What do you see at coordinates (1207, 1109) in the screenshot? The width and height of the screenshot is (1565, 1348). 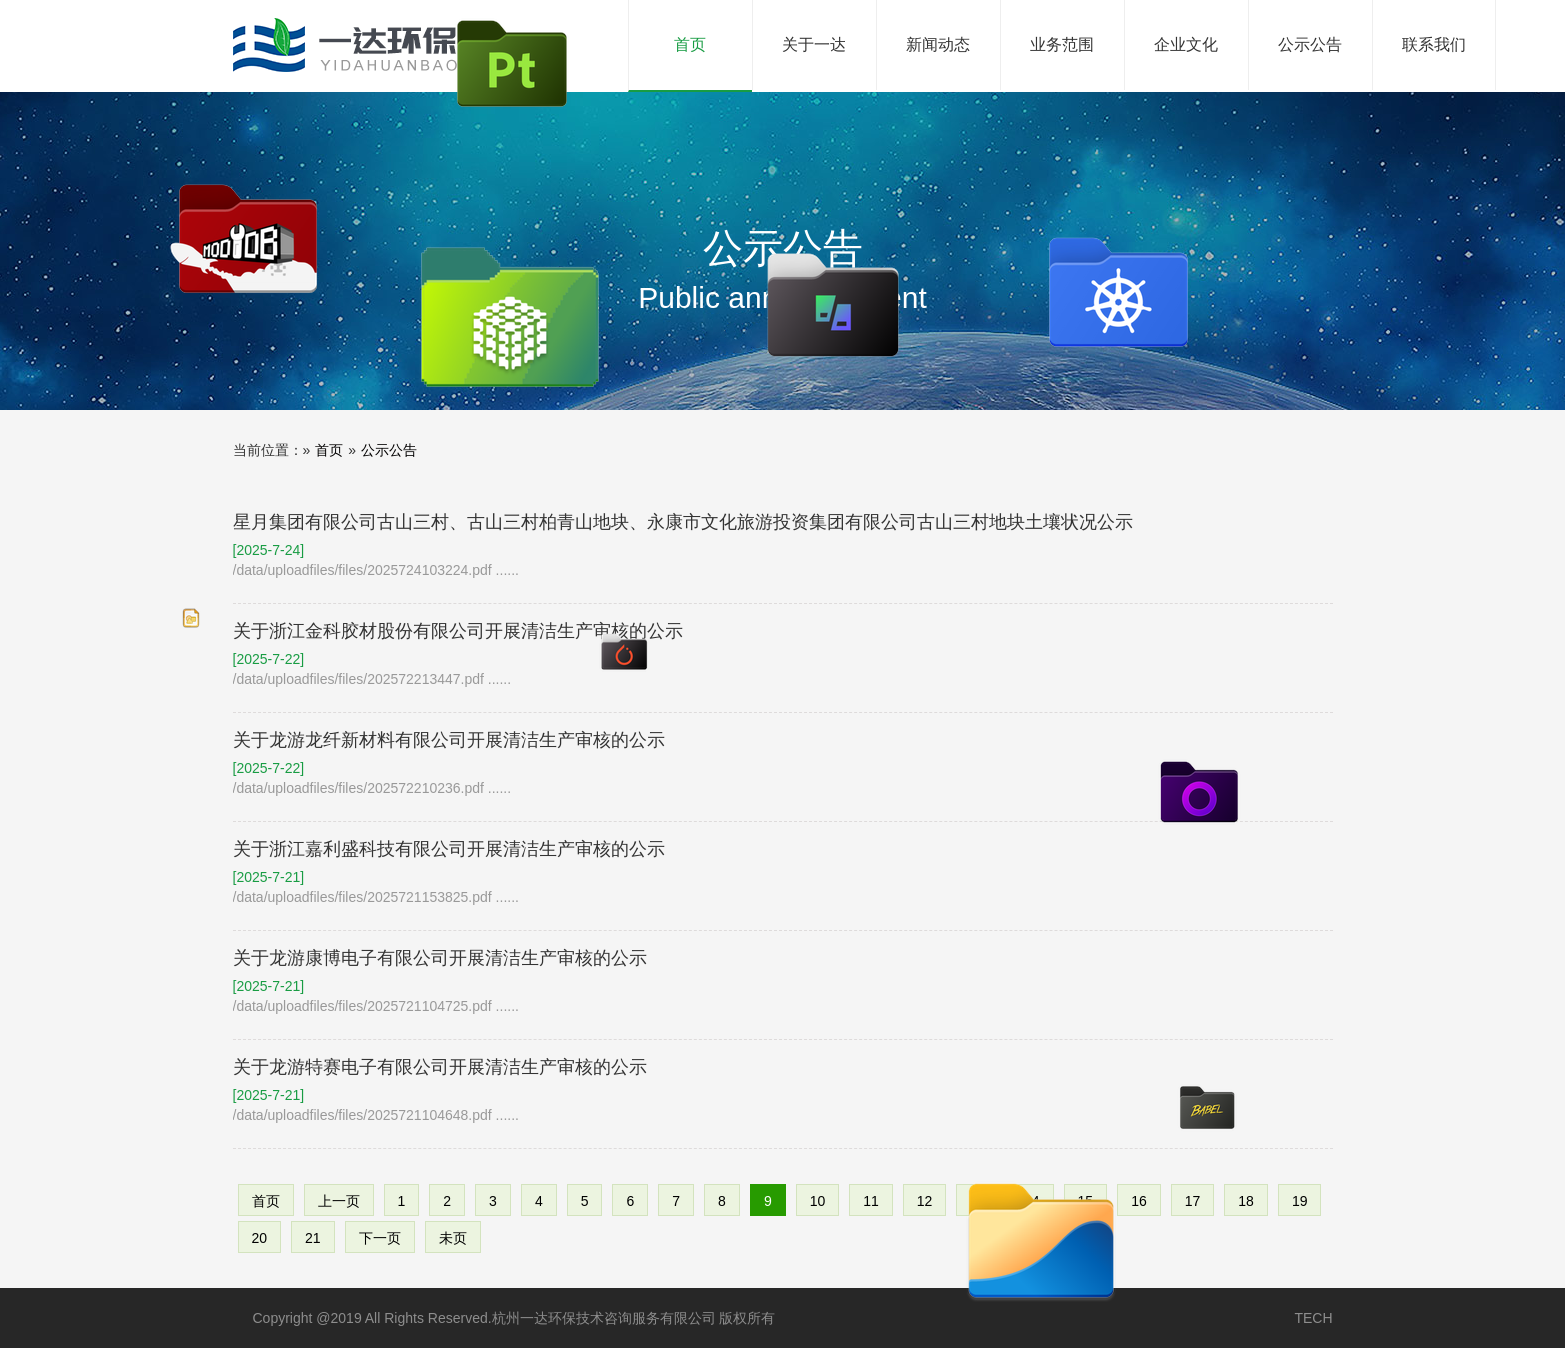 I see `folder containing babel configuration files` at bounding box center [1207, 1109].